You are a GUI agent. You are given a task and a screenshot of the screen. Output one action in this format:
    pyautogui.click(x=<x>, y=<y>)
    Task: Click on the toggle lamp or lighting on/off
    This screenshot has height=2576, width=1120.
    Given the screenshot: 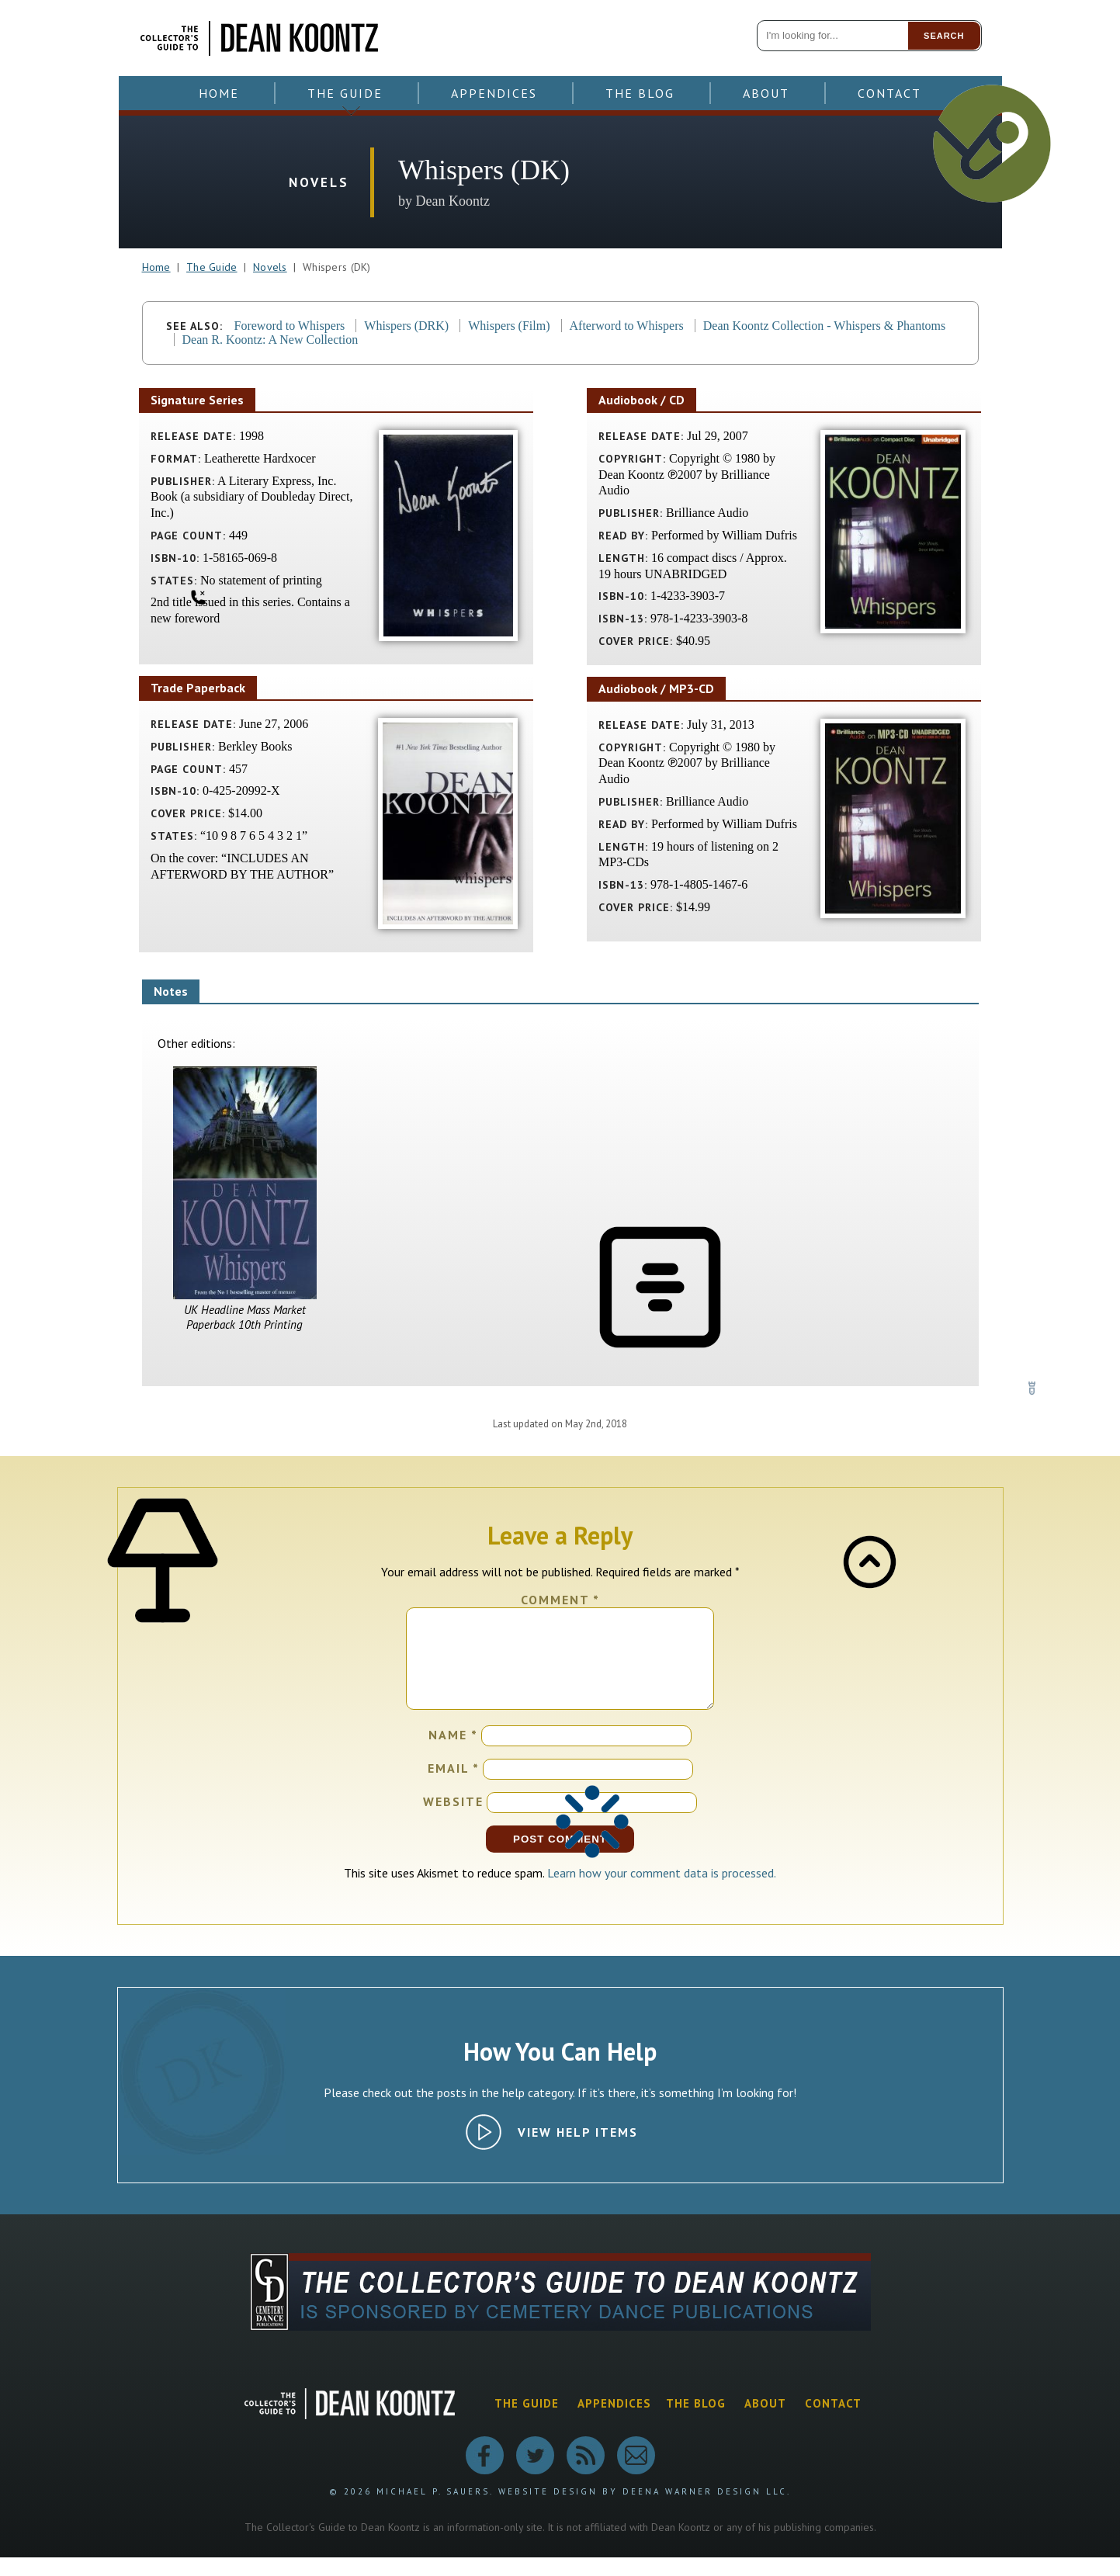 What is the action you would take?
    pyautogui.click(x=162, y=1560)
    